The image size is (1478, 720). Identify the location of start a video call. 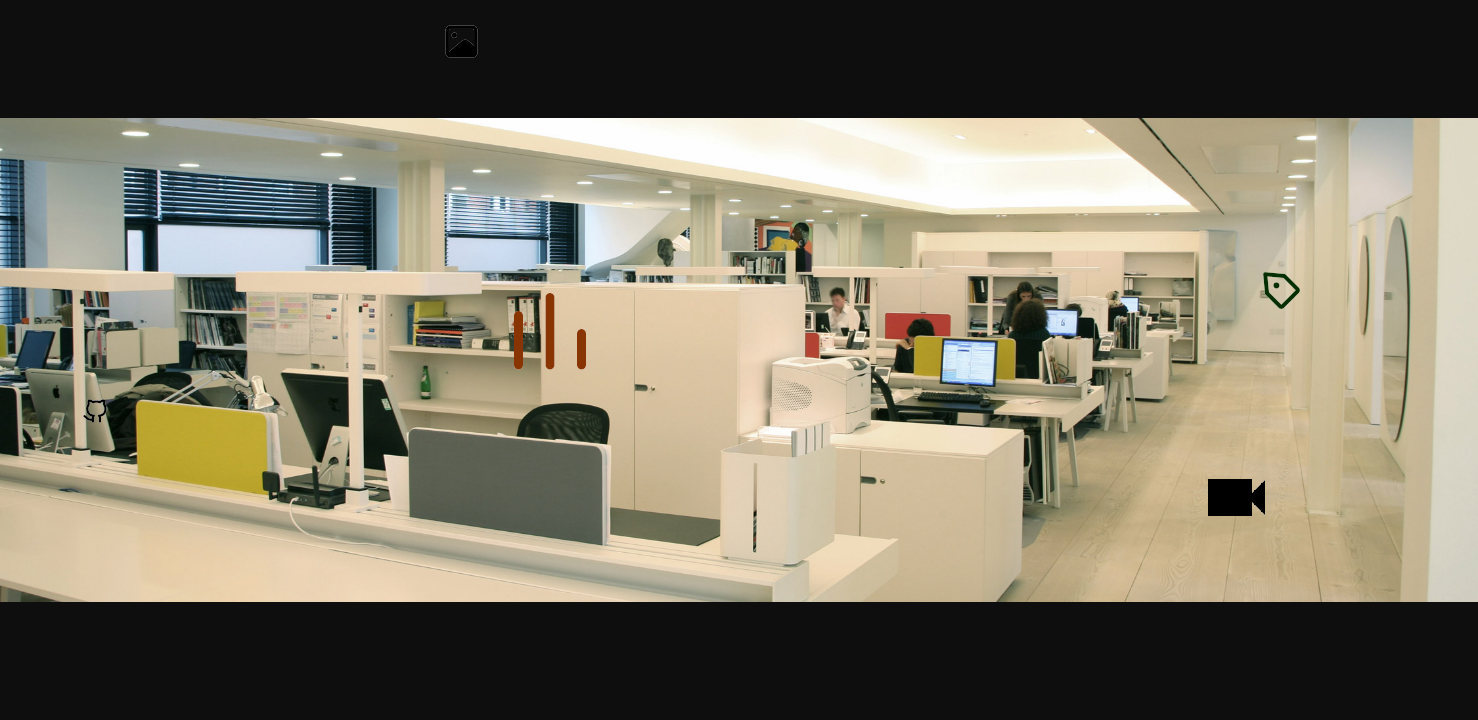
(1236, 497).